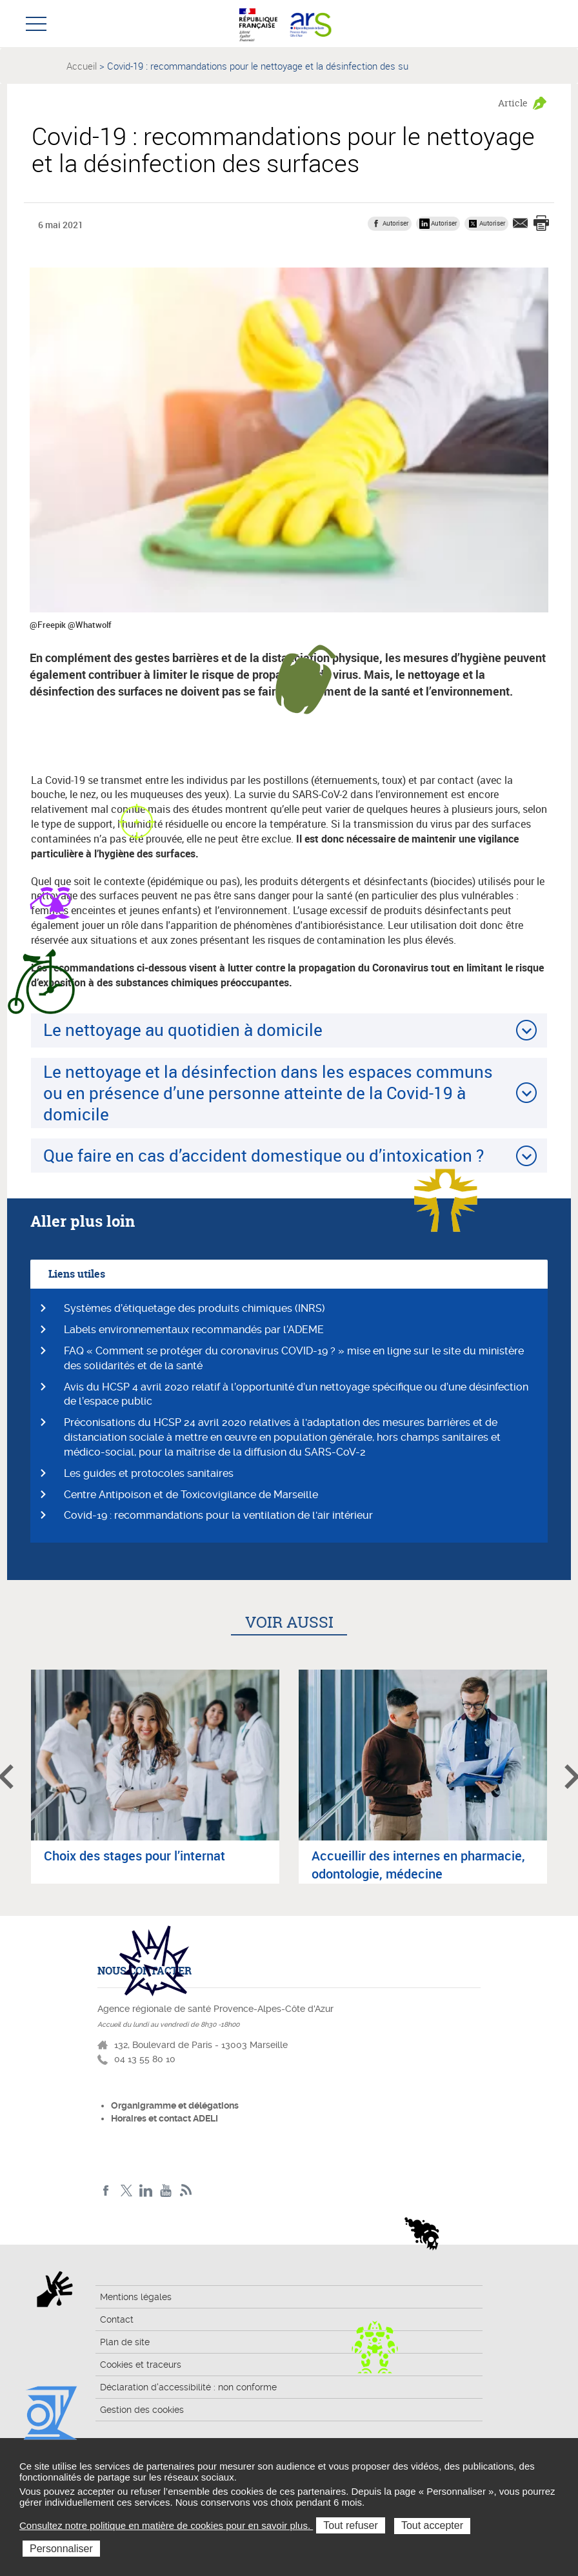 The image size is (578, 2576). I want to click on vintage or classic cycling mode, so click(41, 981).